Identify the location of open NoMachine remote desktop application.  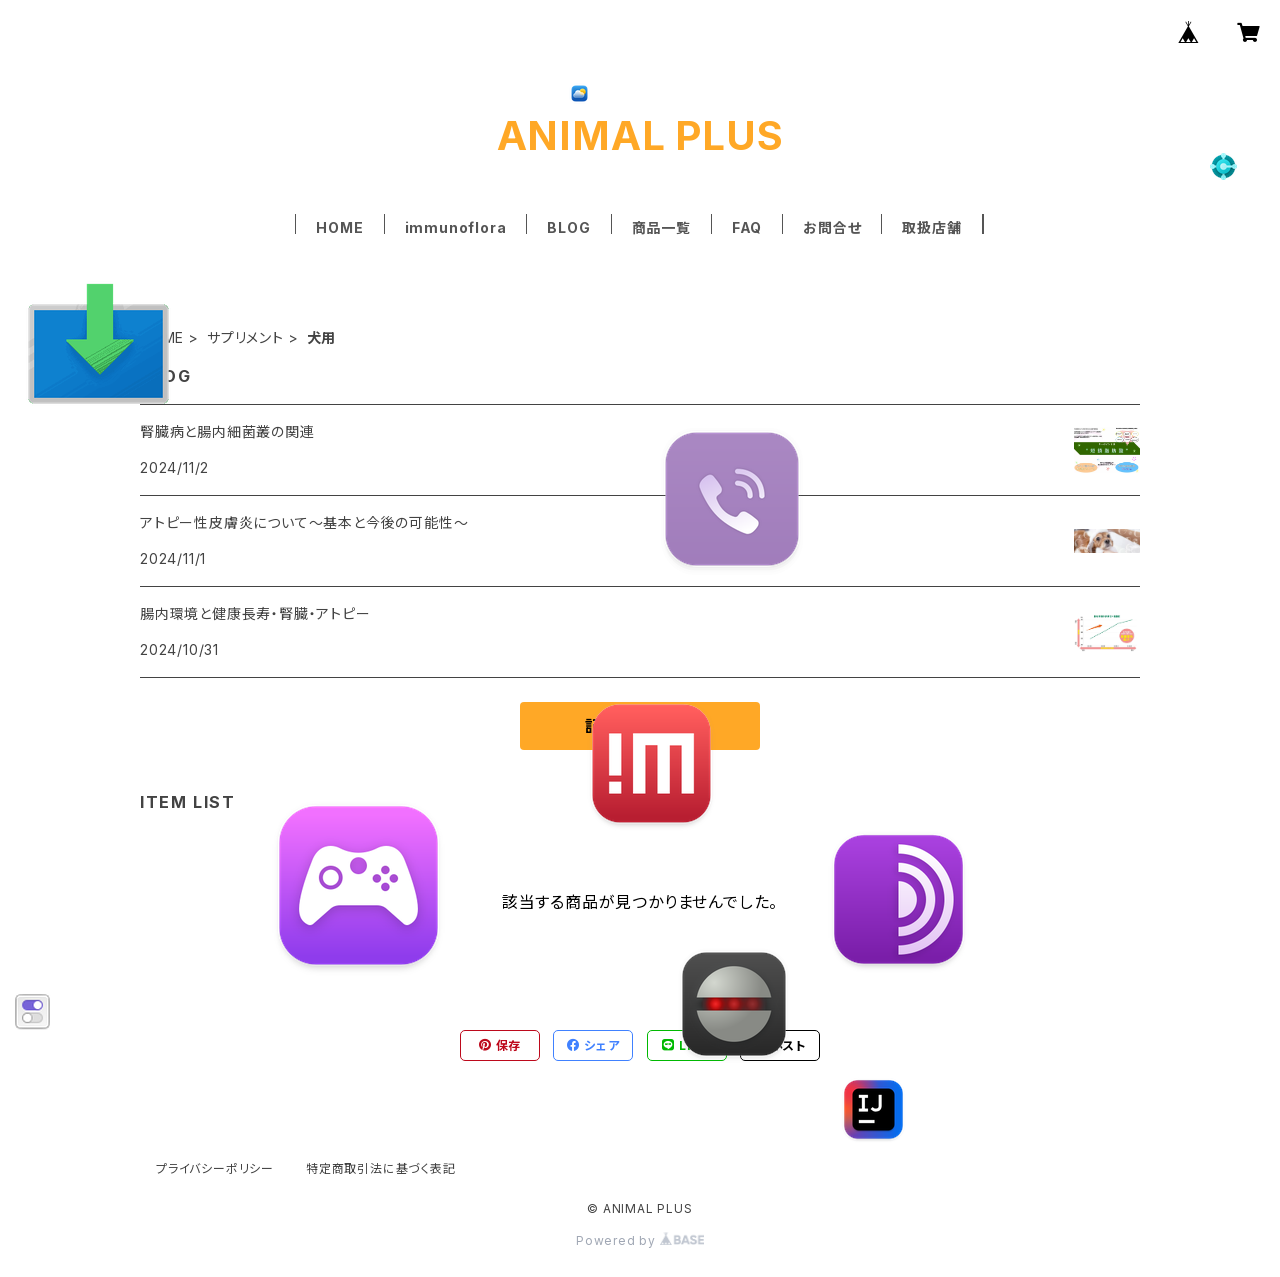
(651, 763).